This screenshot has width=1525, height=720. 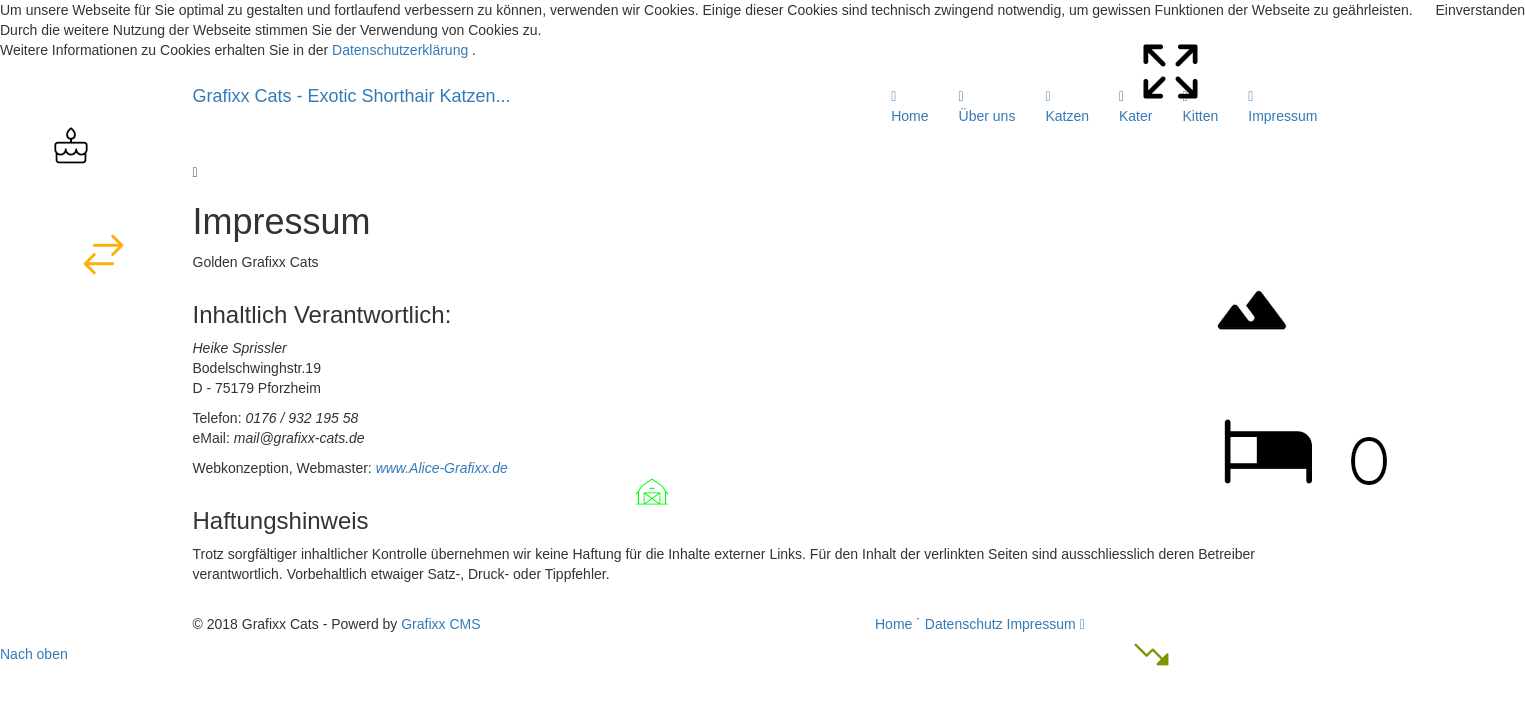 I want to click on indicates zero or no items, so click(x=1369, y=461).